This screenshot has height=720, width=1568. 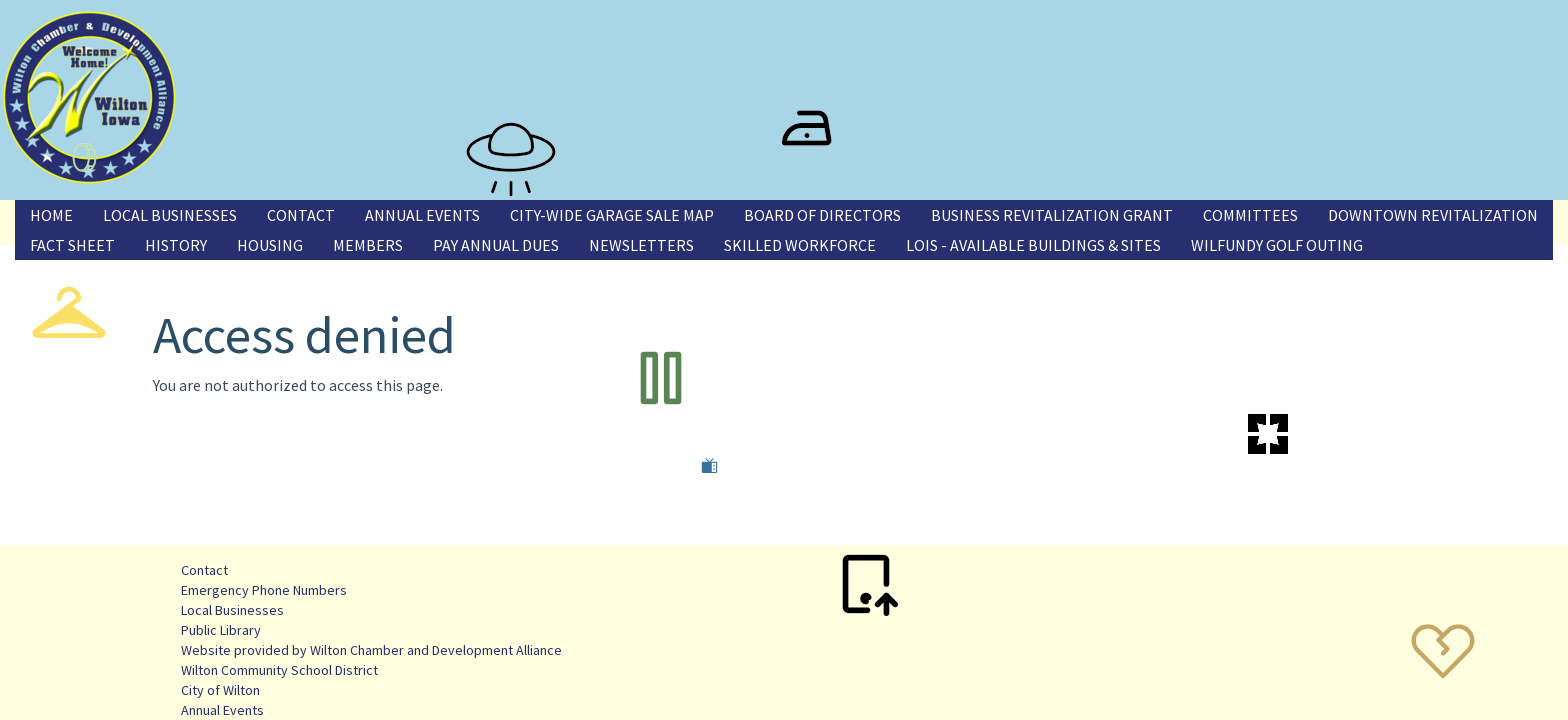 What do you see at coordinates (866, 584) in the screenshot?
I see `upload content to tablet device` at bounding box center [866, 584].